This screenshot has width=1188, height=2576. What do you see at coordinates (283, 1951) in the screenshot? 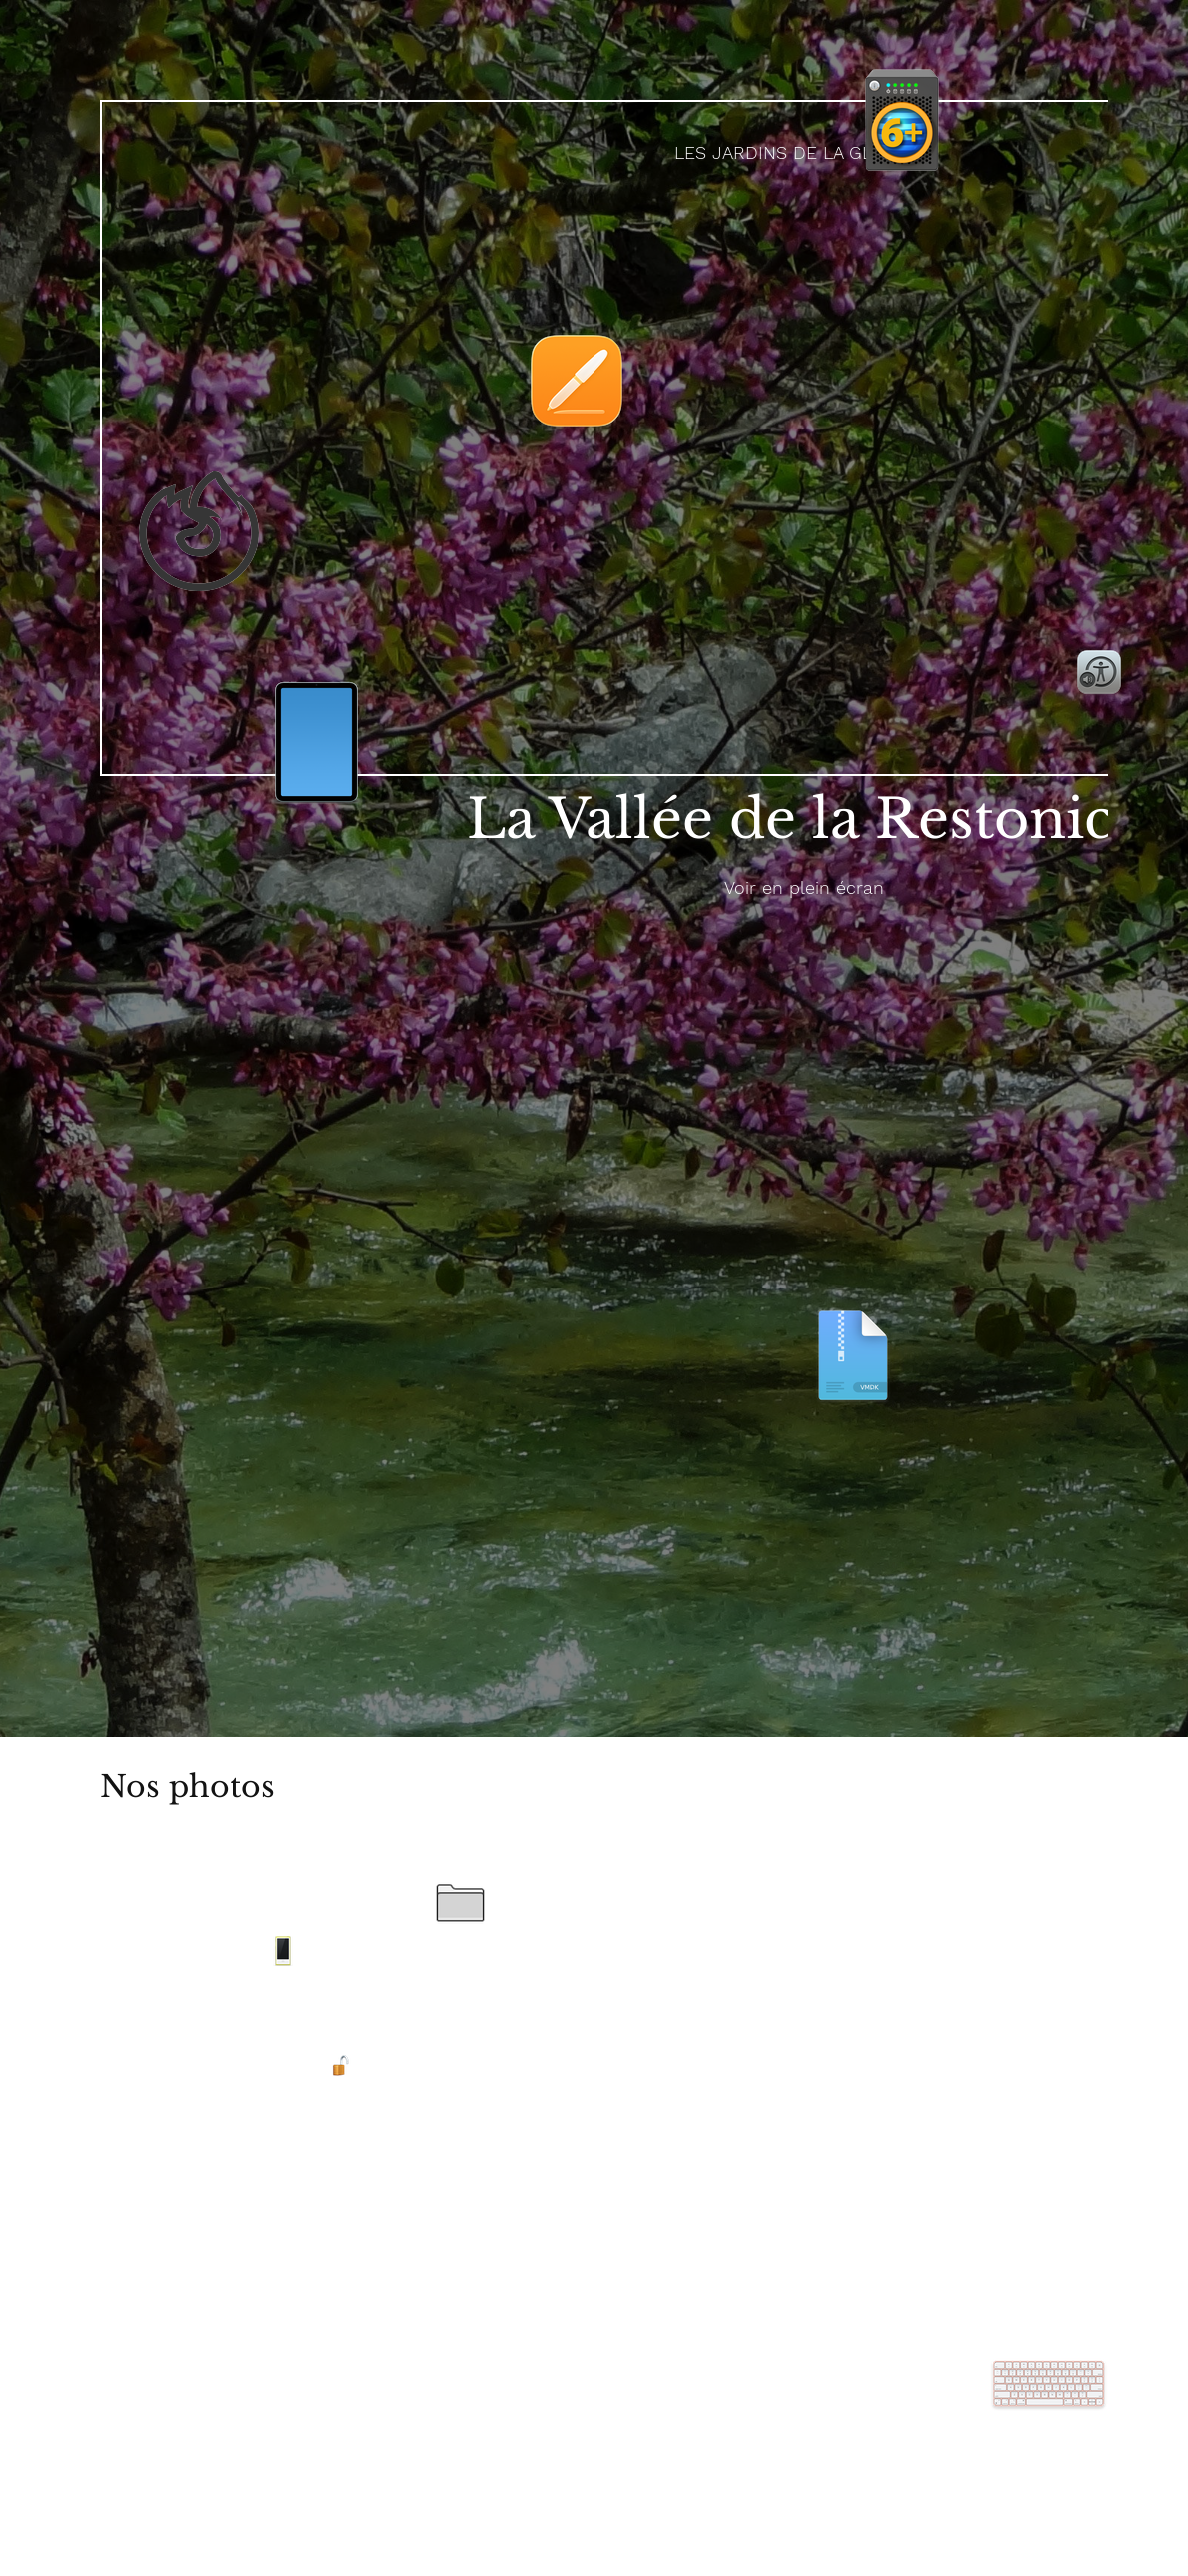
I see `indicates a connected iPod nano device` at bounding box center [283, 1951].